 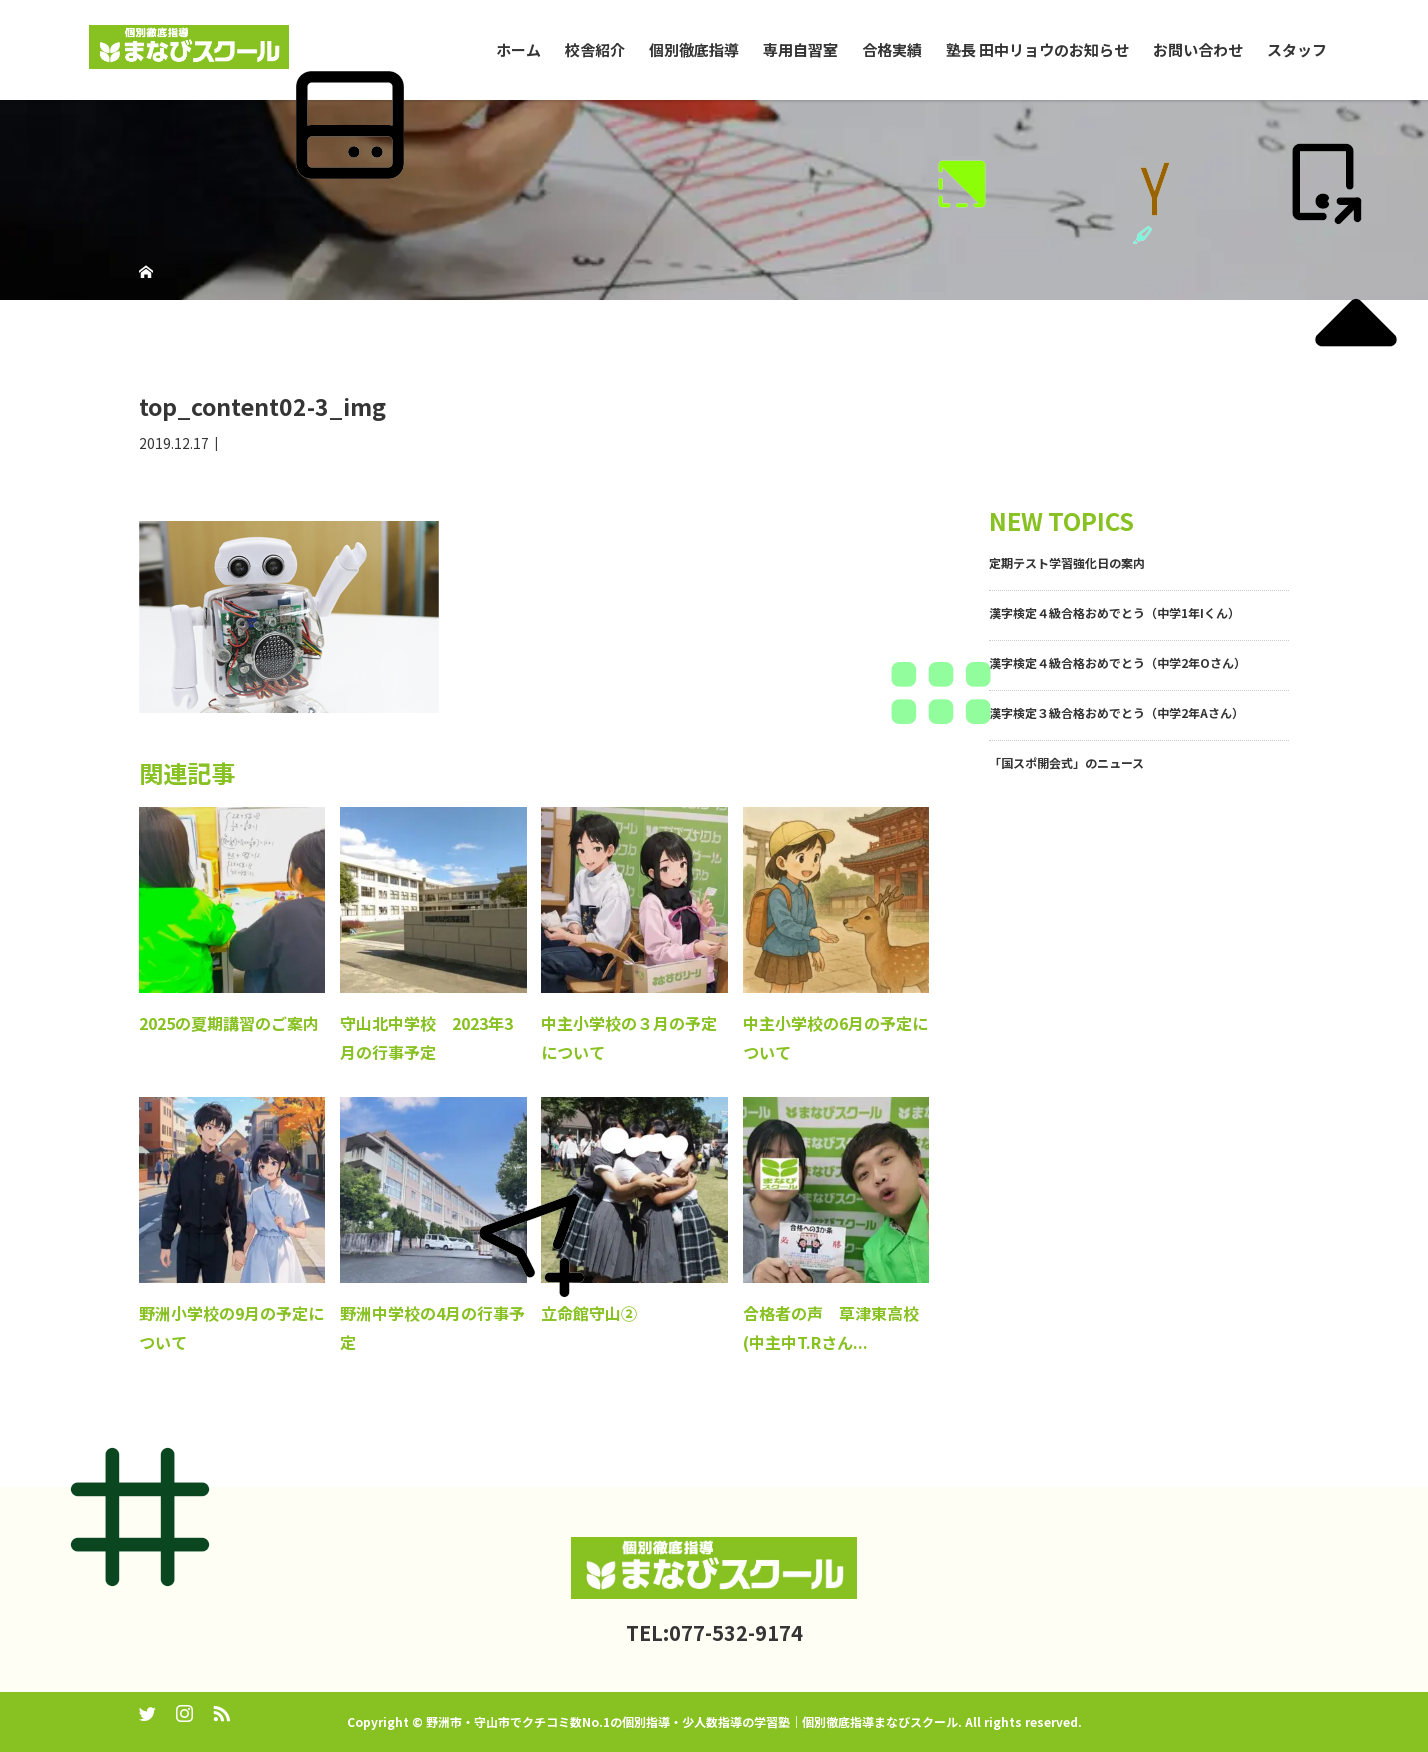 What do you see at coordinates (1356, 326) in the screenshot?
I see `collapse an expanded section` at bounding box center [1356, 326].